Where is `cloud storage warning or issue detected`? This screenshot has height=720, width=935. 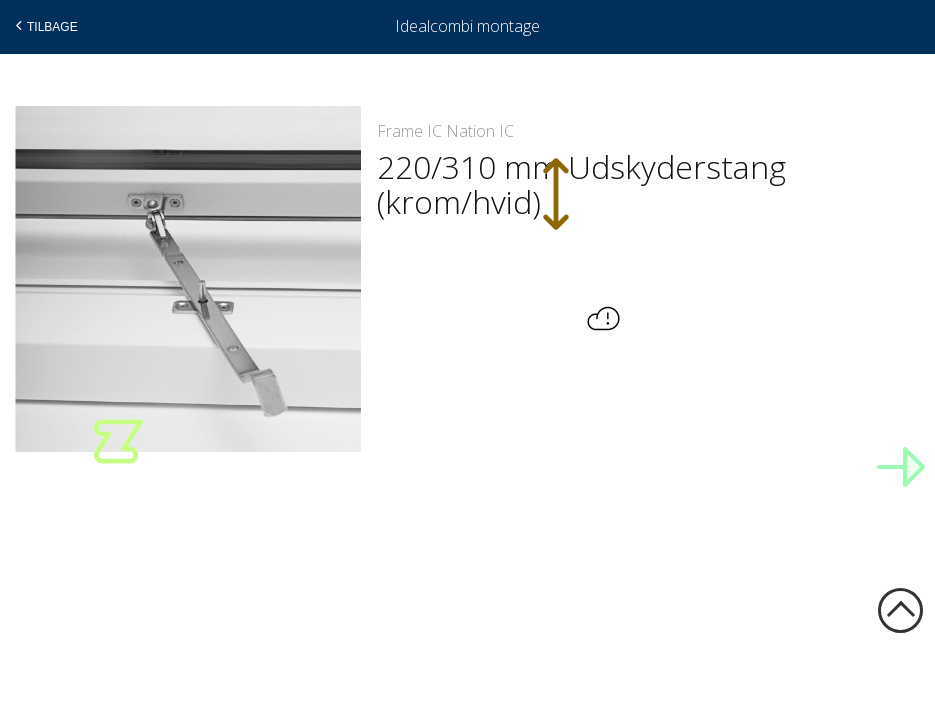 cloud storage warning or issue detected is located at coordinates (603, 318).